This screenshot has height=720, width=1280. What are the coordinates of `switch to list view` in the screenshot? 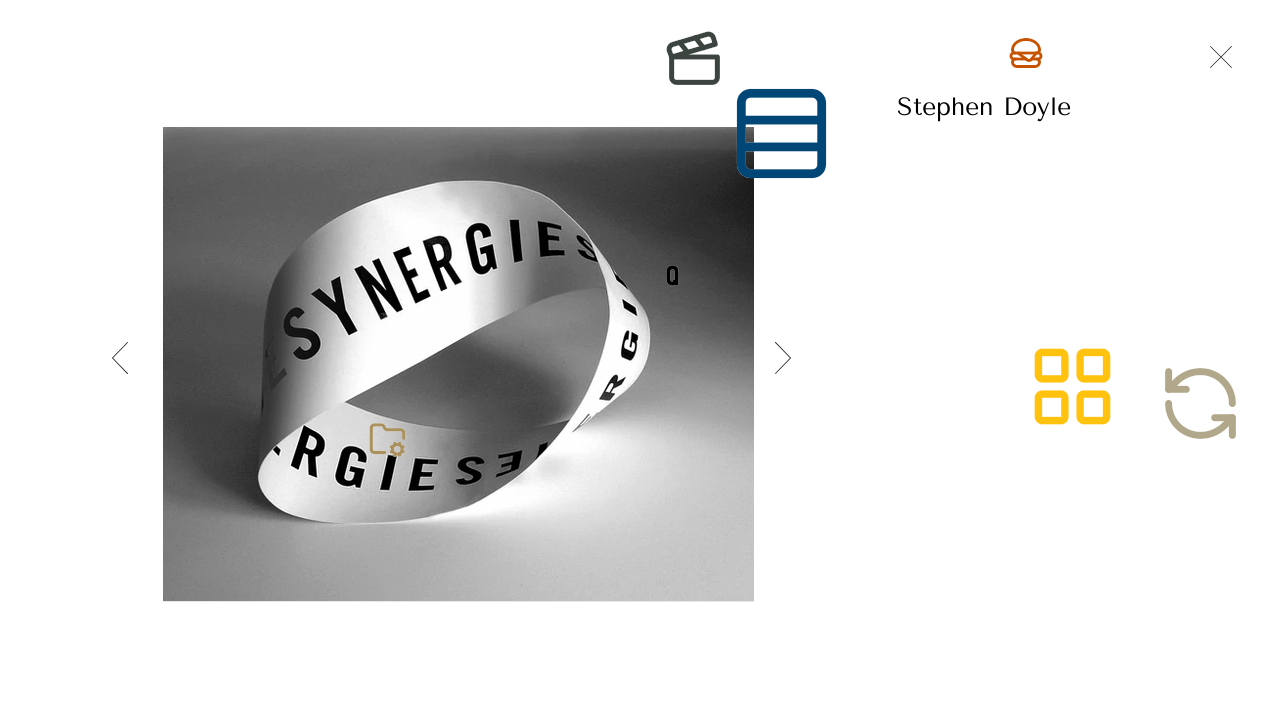 It's located at (781, 133).